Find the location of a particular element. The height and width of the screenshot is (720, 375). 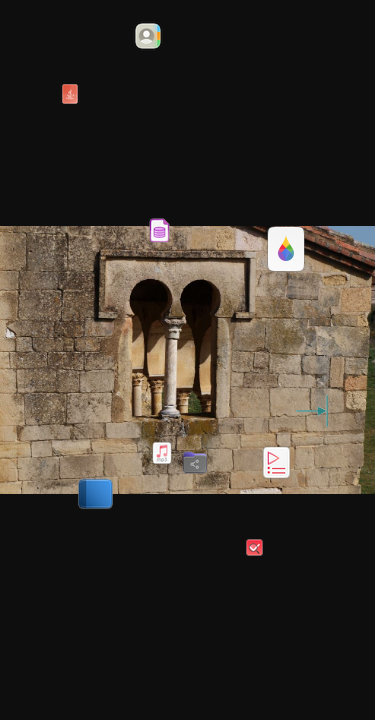

an ICC color profile file is located at coordinates (286, 249).